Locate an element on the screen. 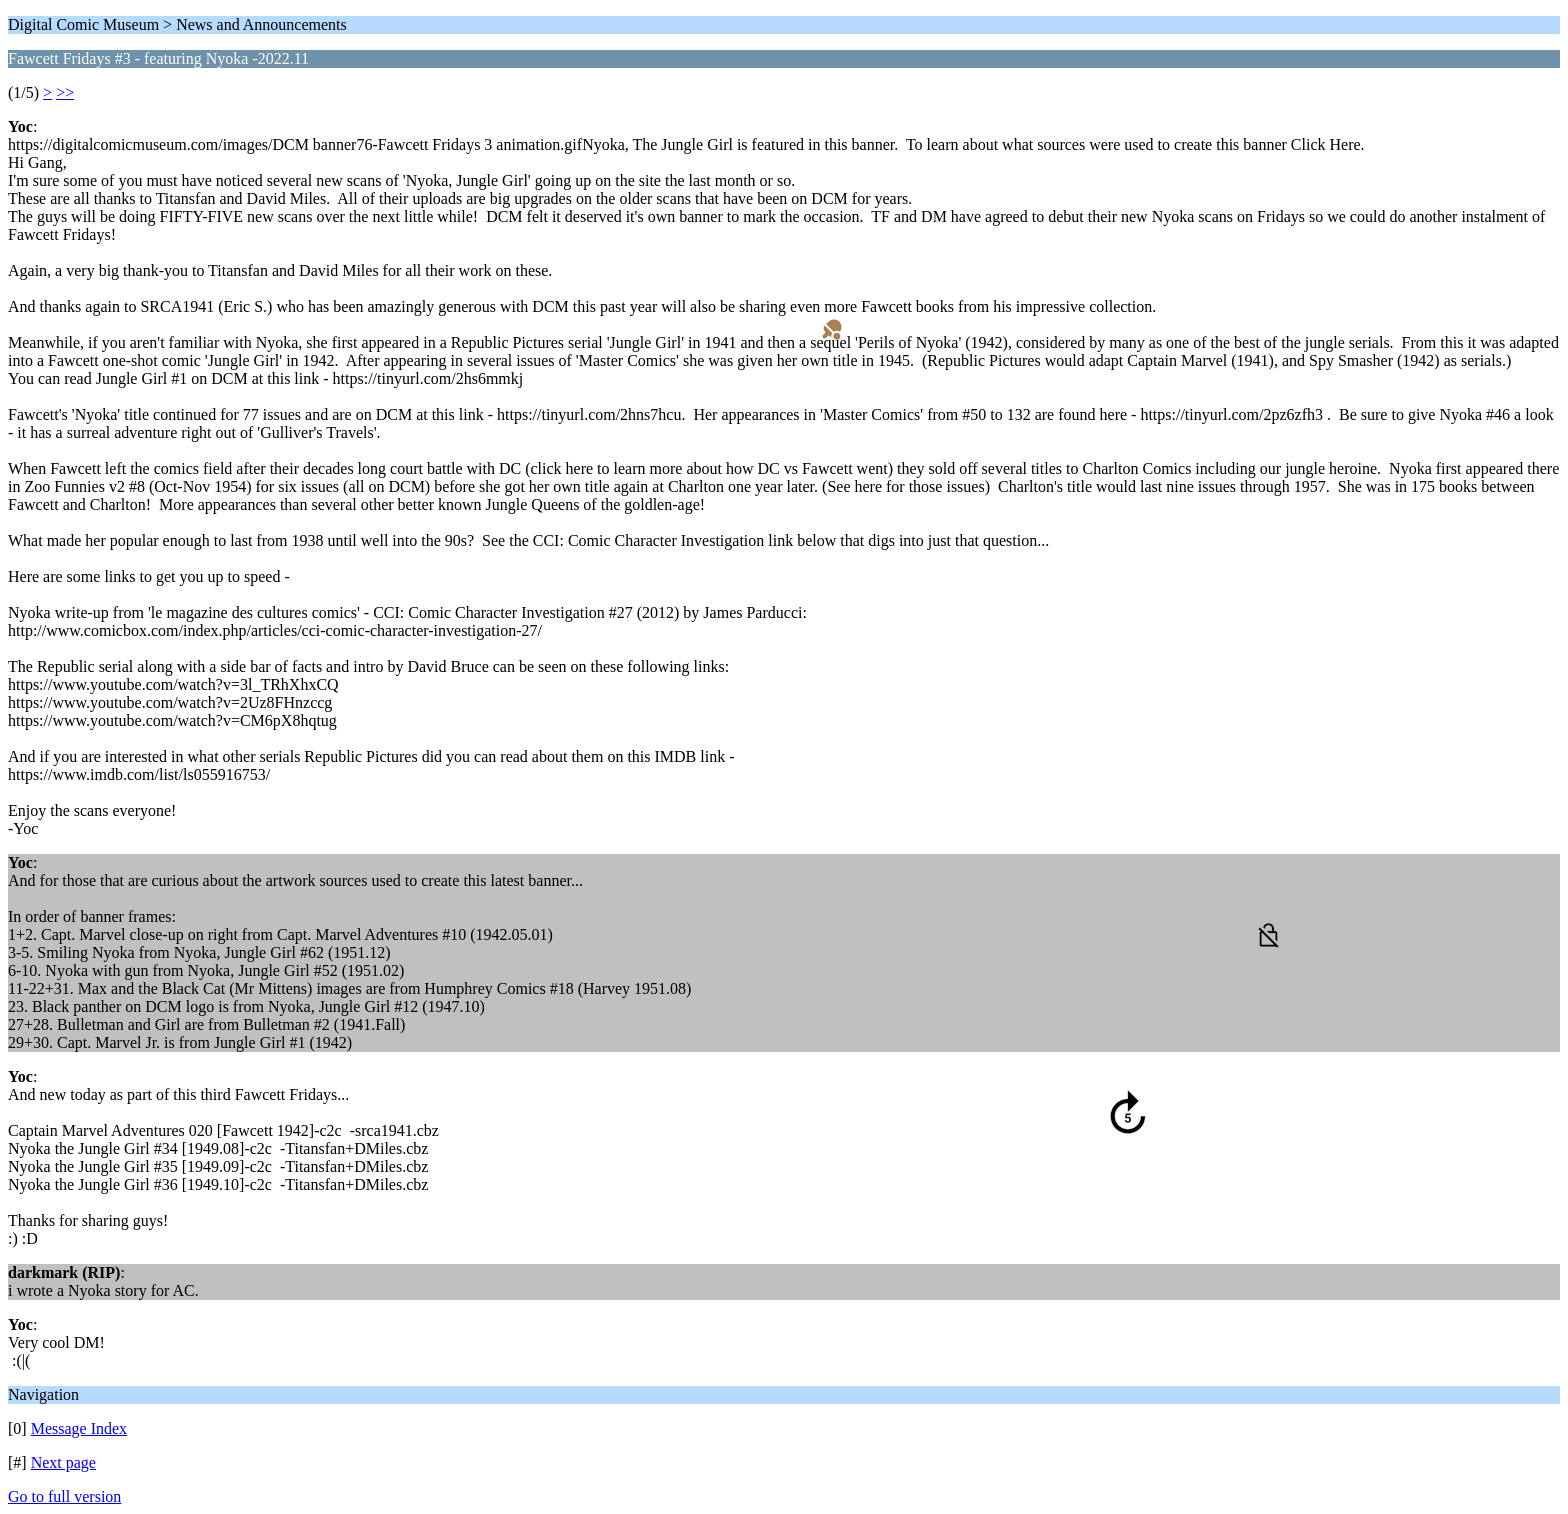  skip forward 5 seconds in media playback is located at coordinates (1128, 1114).